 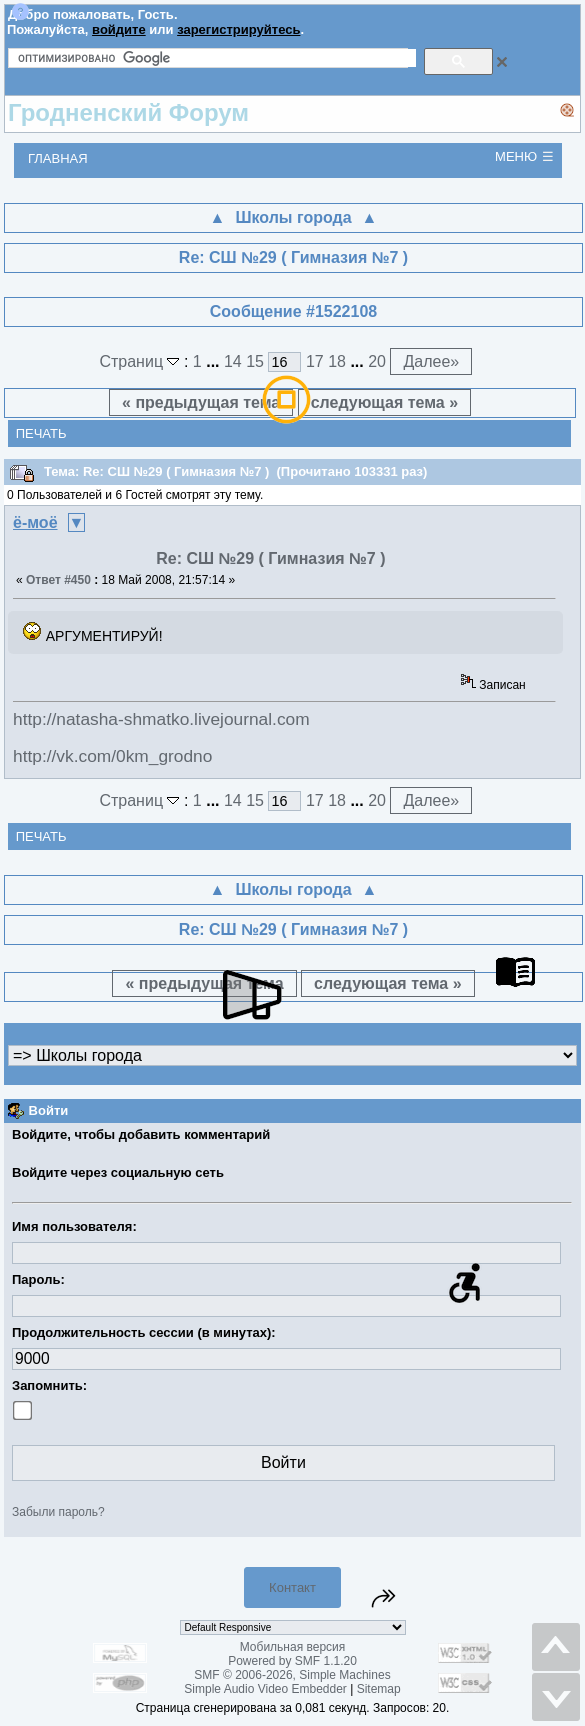 I want to click on make an announcement or broadcast, so click(x=250, y=997).